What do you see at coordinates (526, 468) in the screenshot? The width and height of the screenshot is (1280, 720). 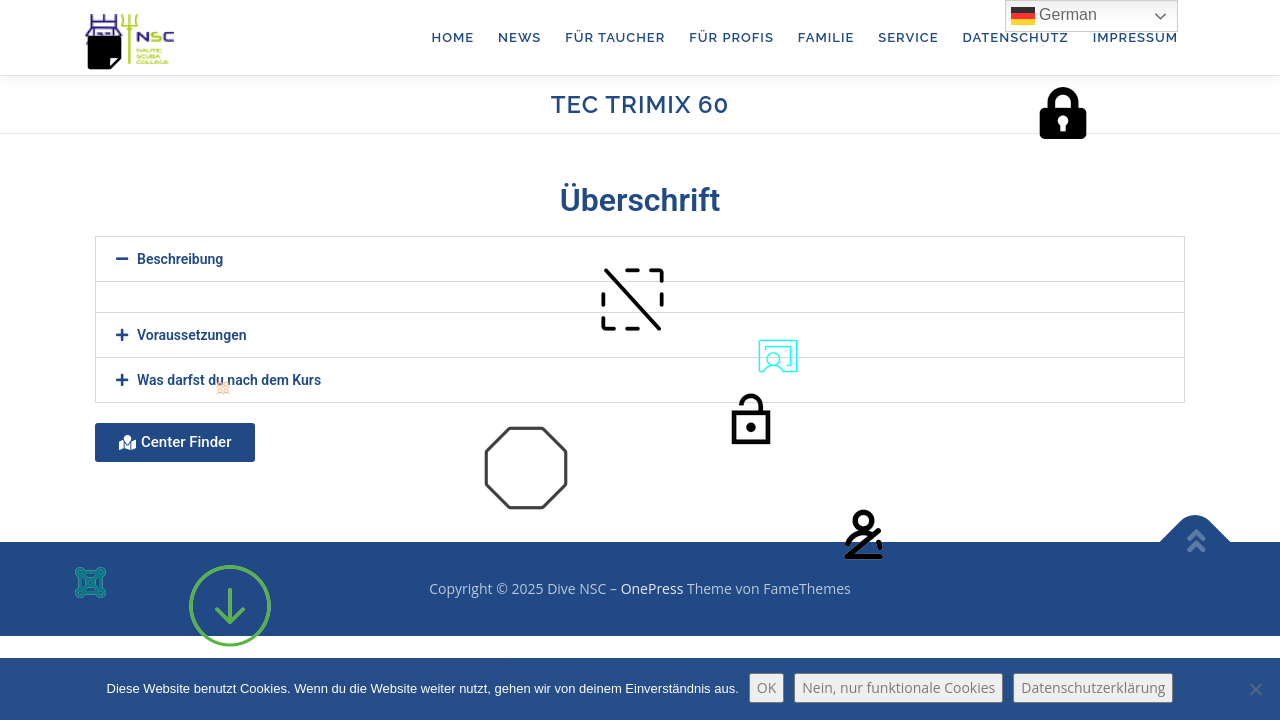 I see `stop or warning indicator` at bounding box center [526, 468].